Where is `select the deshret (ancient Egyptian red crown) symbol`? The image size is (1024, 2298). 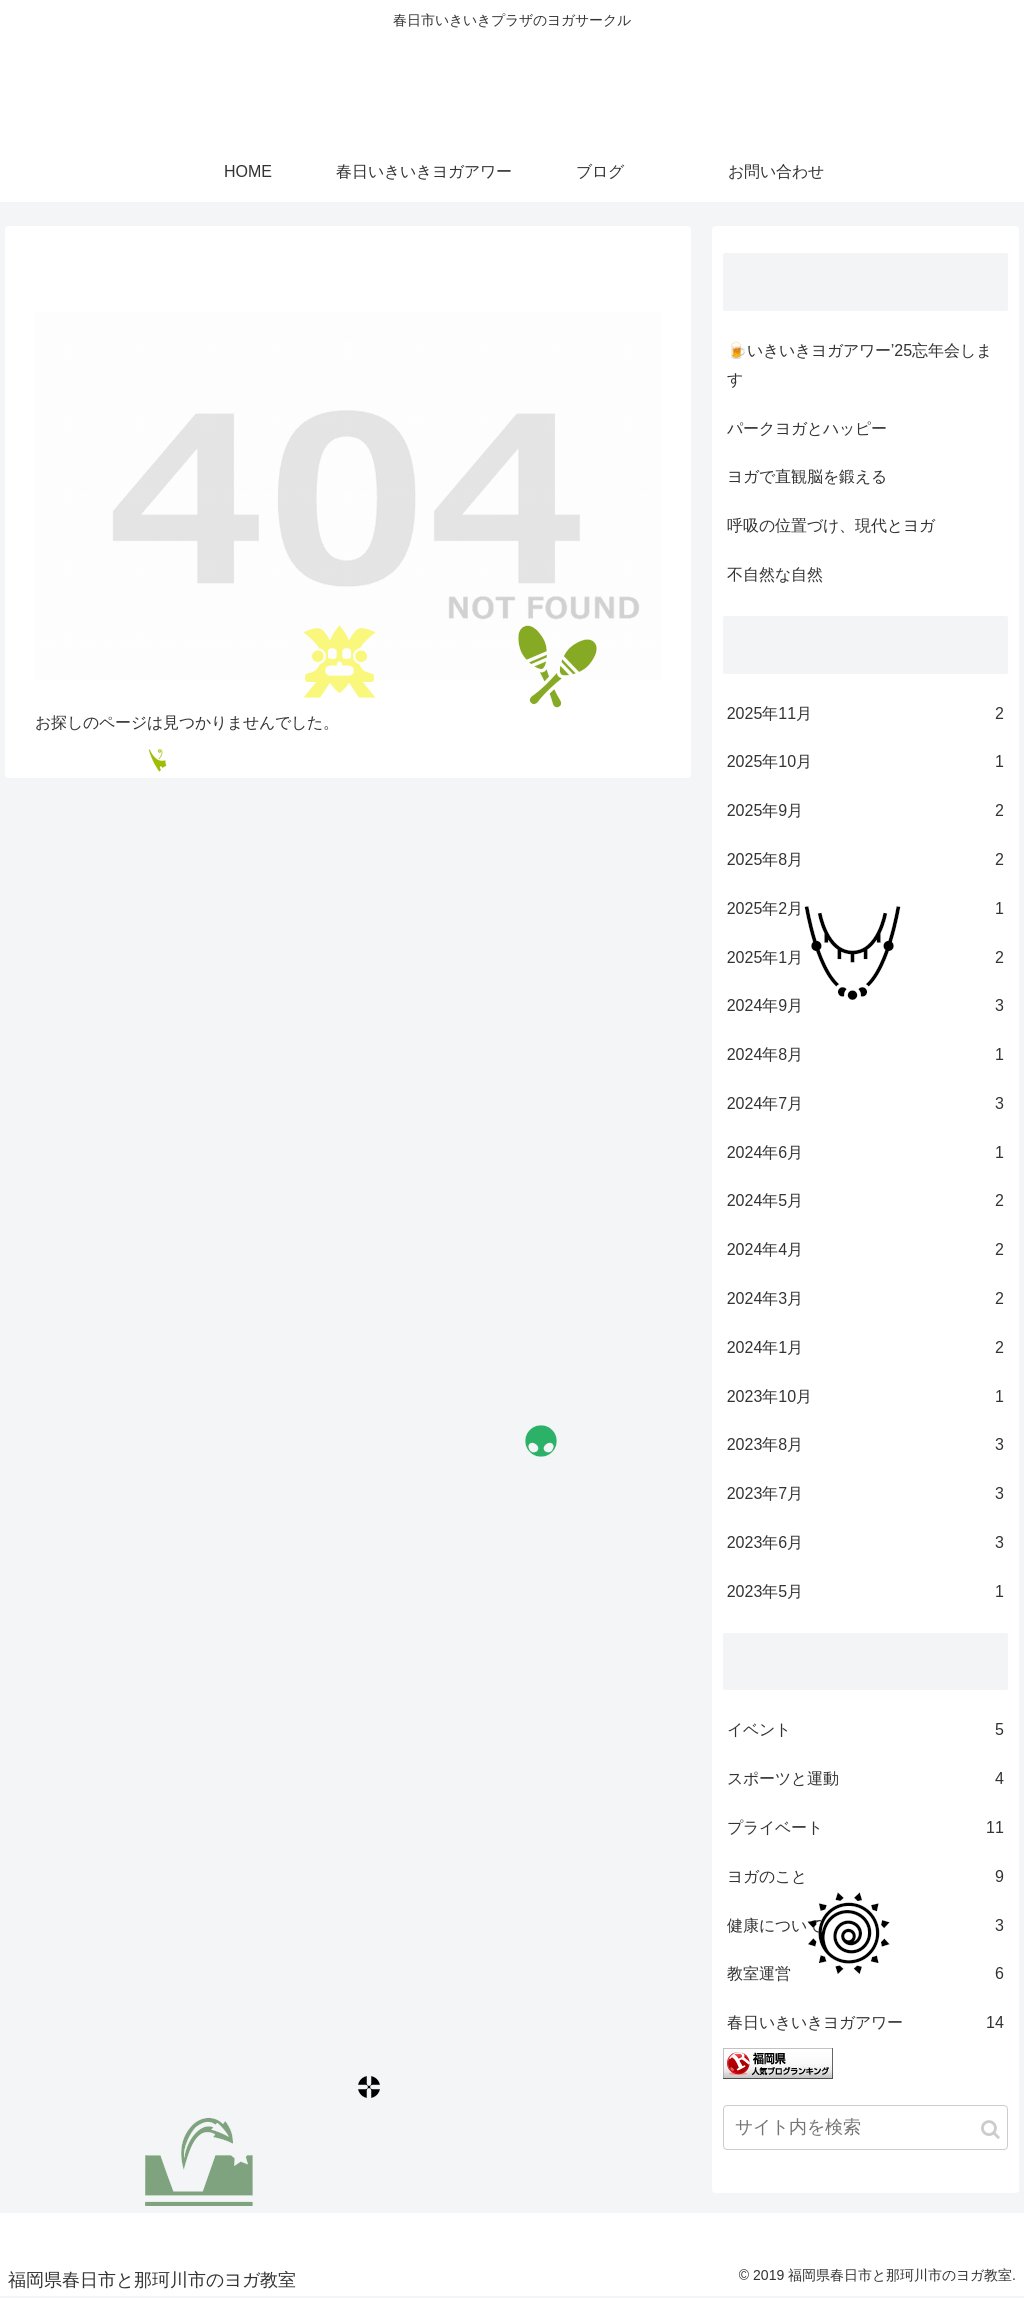
select the deshret (ancient Egyptian red crown) symbol is located at coordinates (157, 760).